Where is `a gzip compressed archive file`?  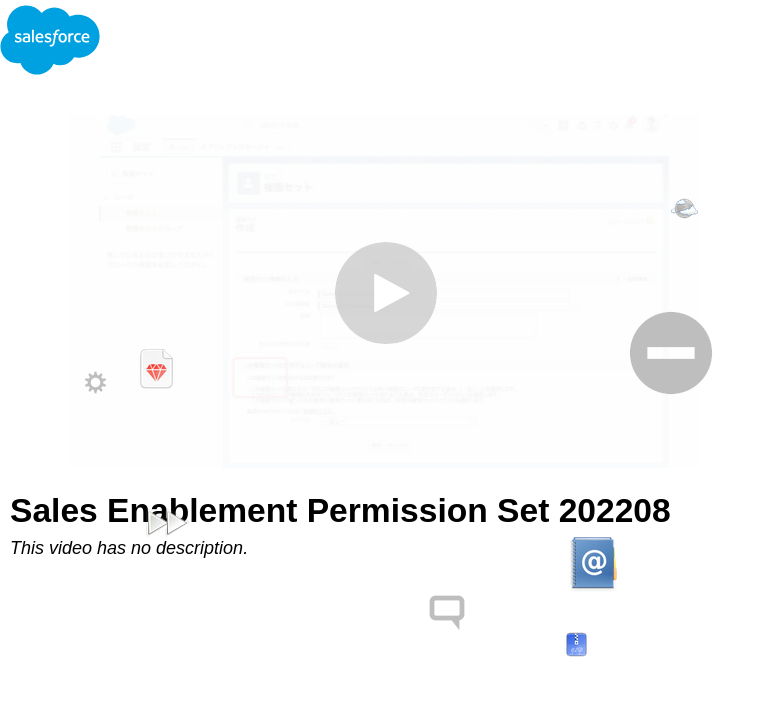 a gzip compressed archive file is located at coordinates (576, 644).